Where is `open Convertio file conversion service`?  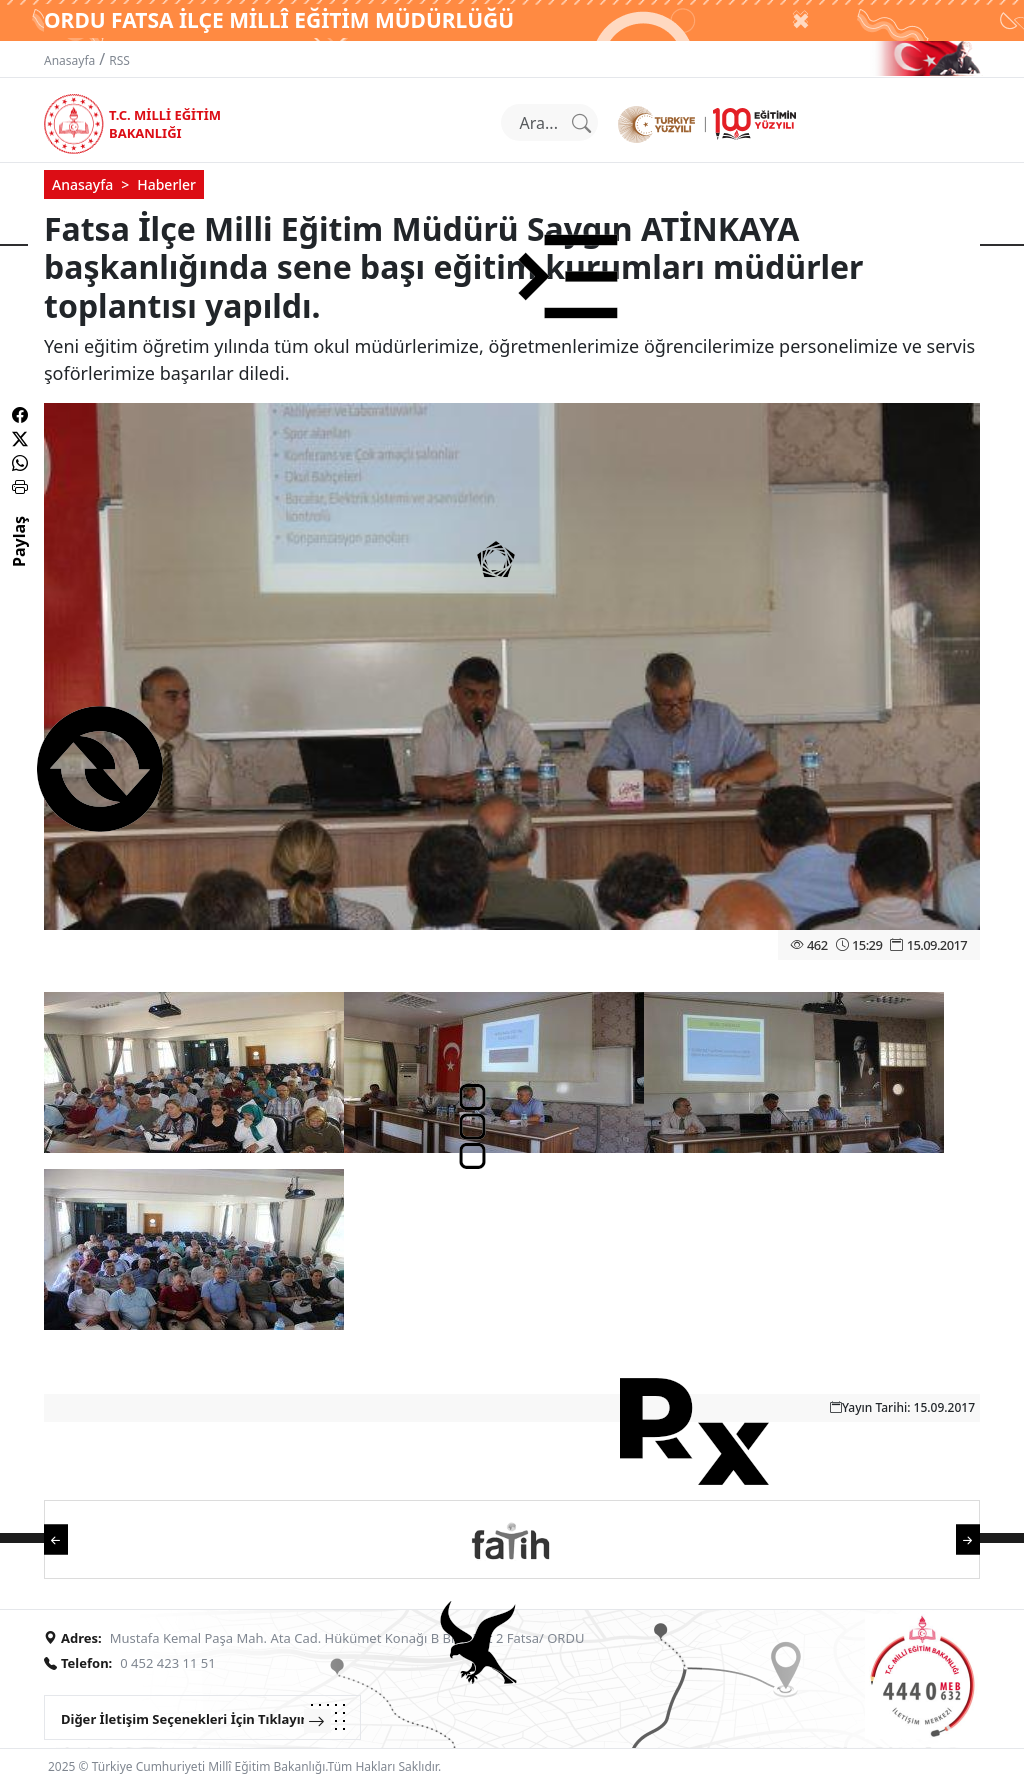
open Convertio file conversion service is located at coordinates (100, 769).